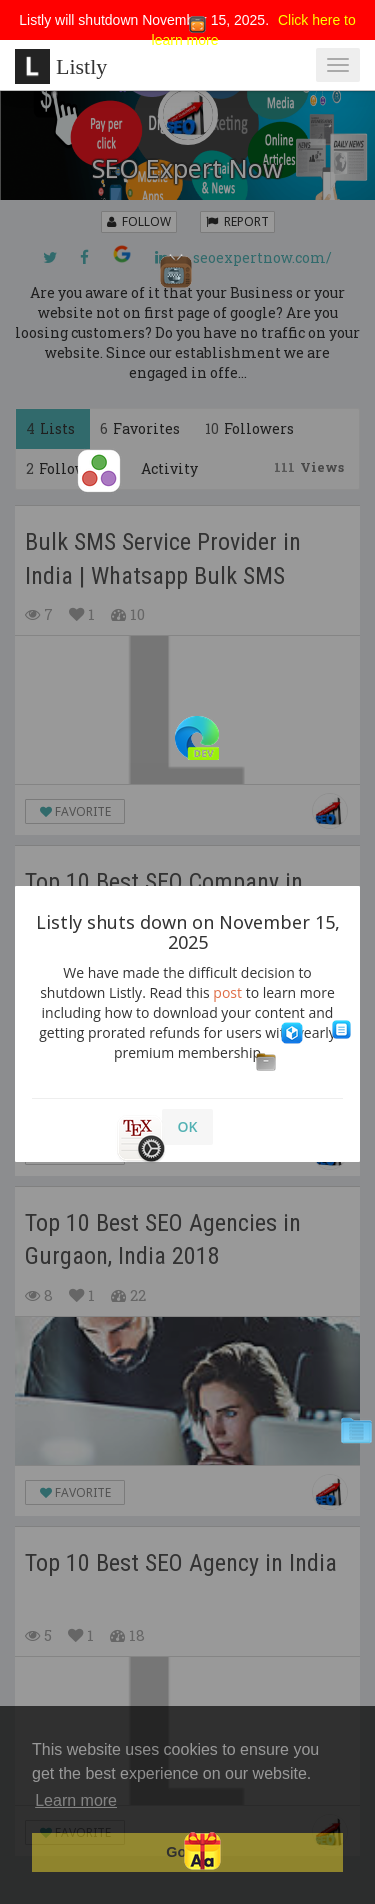 The image size is (375, 1904). I want to click on open the julia programming language app, so click(99, 471).